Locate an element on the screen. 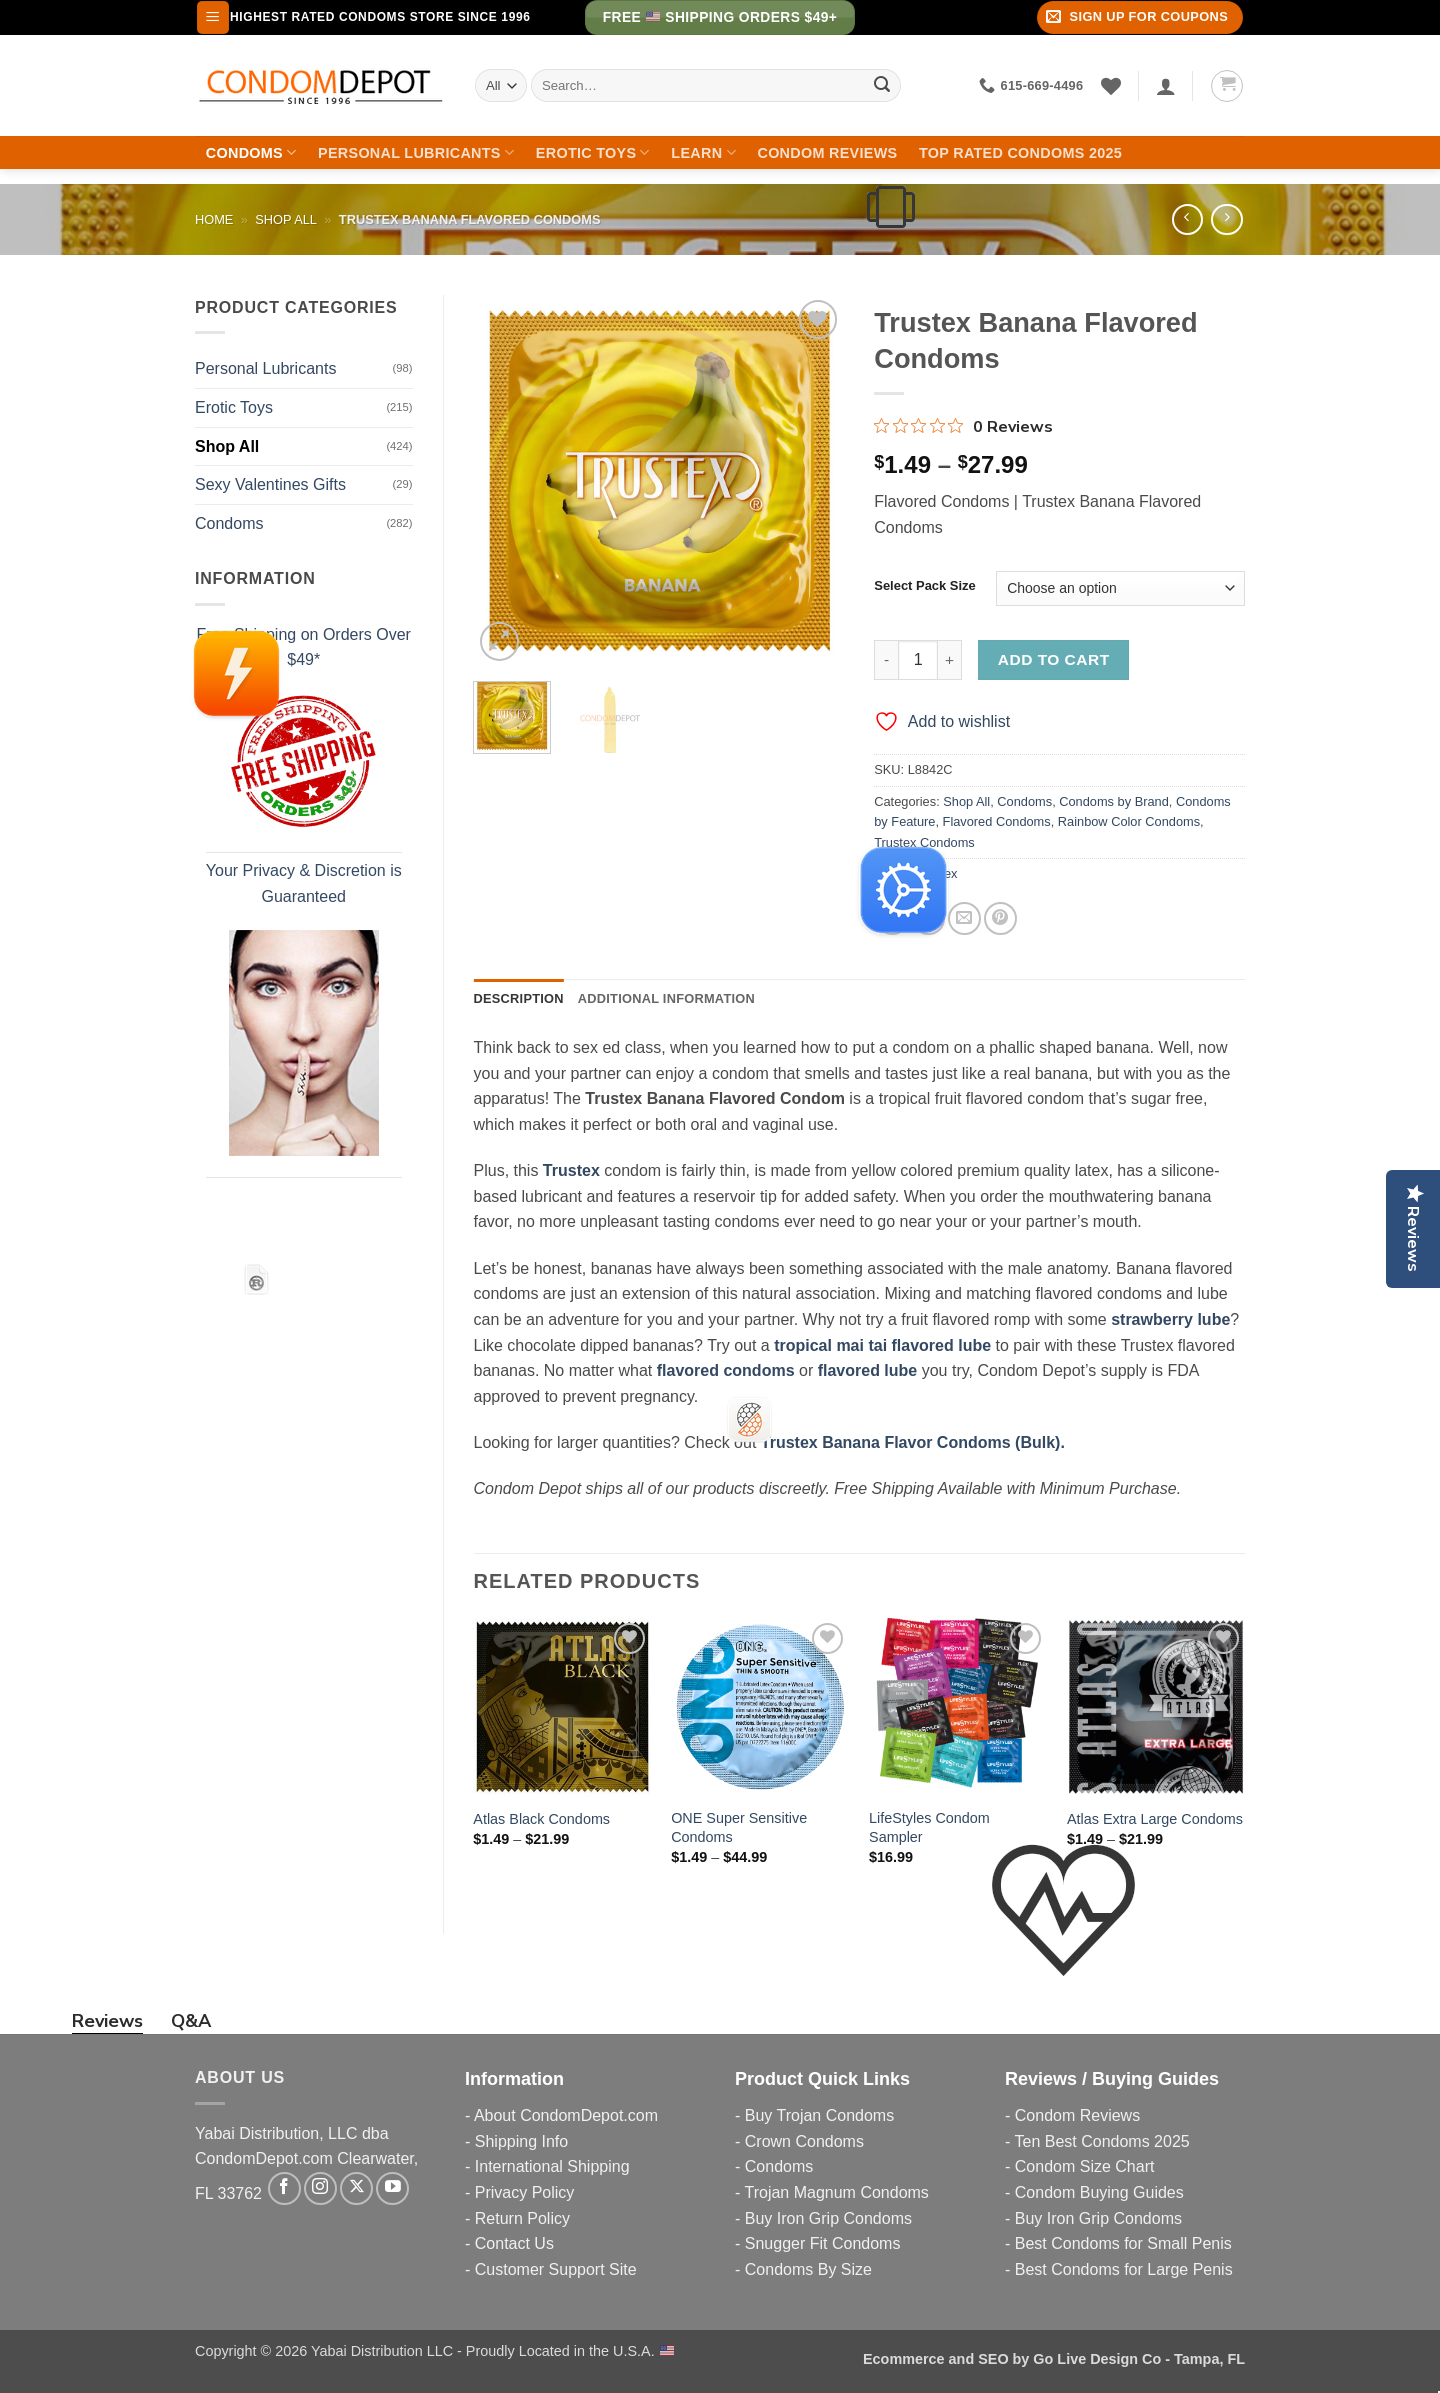 The width and height of the screenshot is (1440, 2393). open newsflash rss reader app is located at coordinates (236, 673).